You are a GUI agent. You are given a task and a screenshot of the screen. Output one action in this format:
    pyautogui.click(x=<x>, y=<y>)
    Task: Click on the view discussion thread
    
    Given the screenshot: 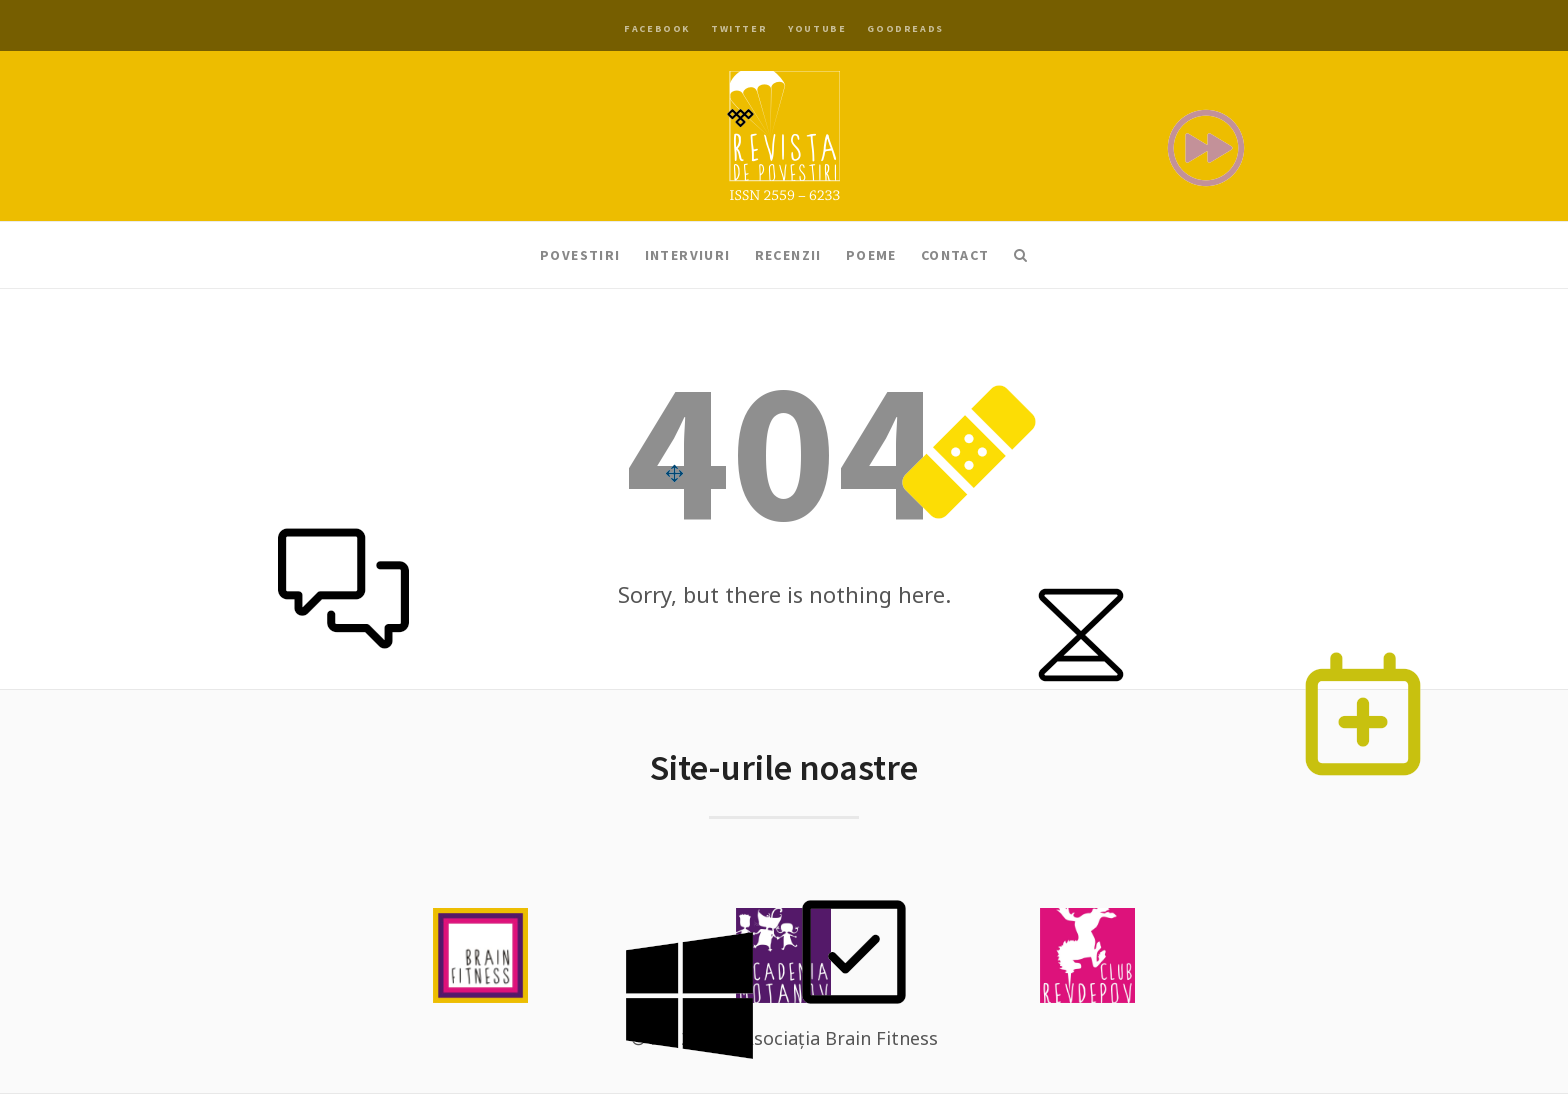 What is the action you would take?
    pyautogui.click(x=343, y=588)
    